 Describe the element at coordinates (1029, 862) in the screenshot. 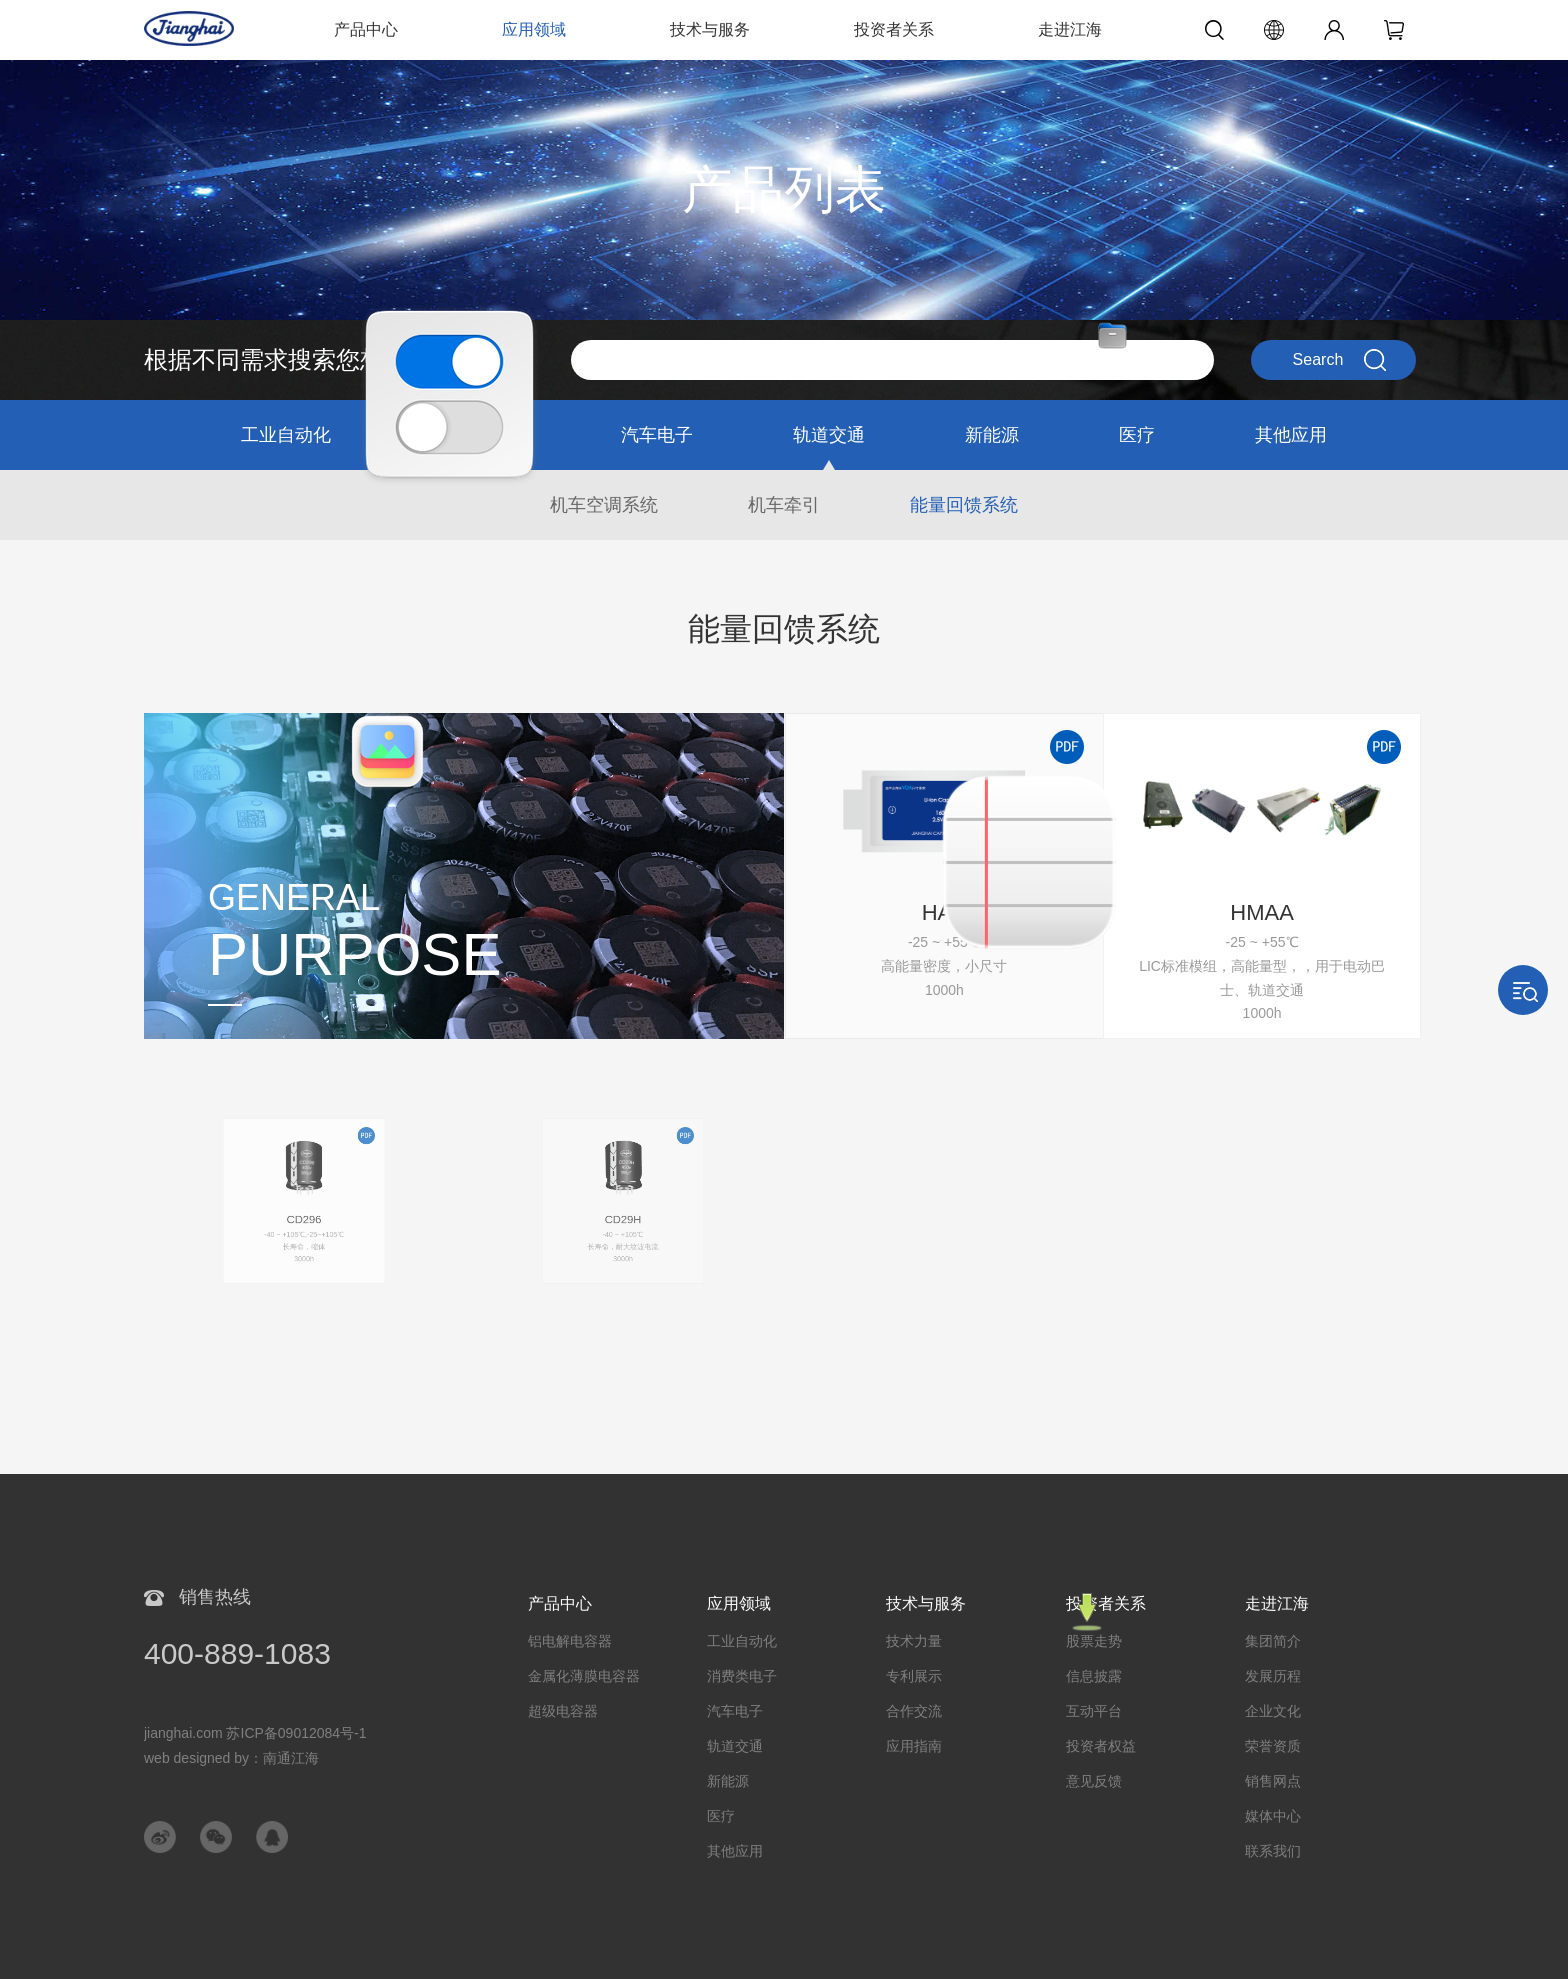

I see `open the text editor app` at that location.